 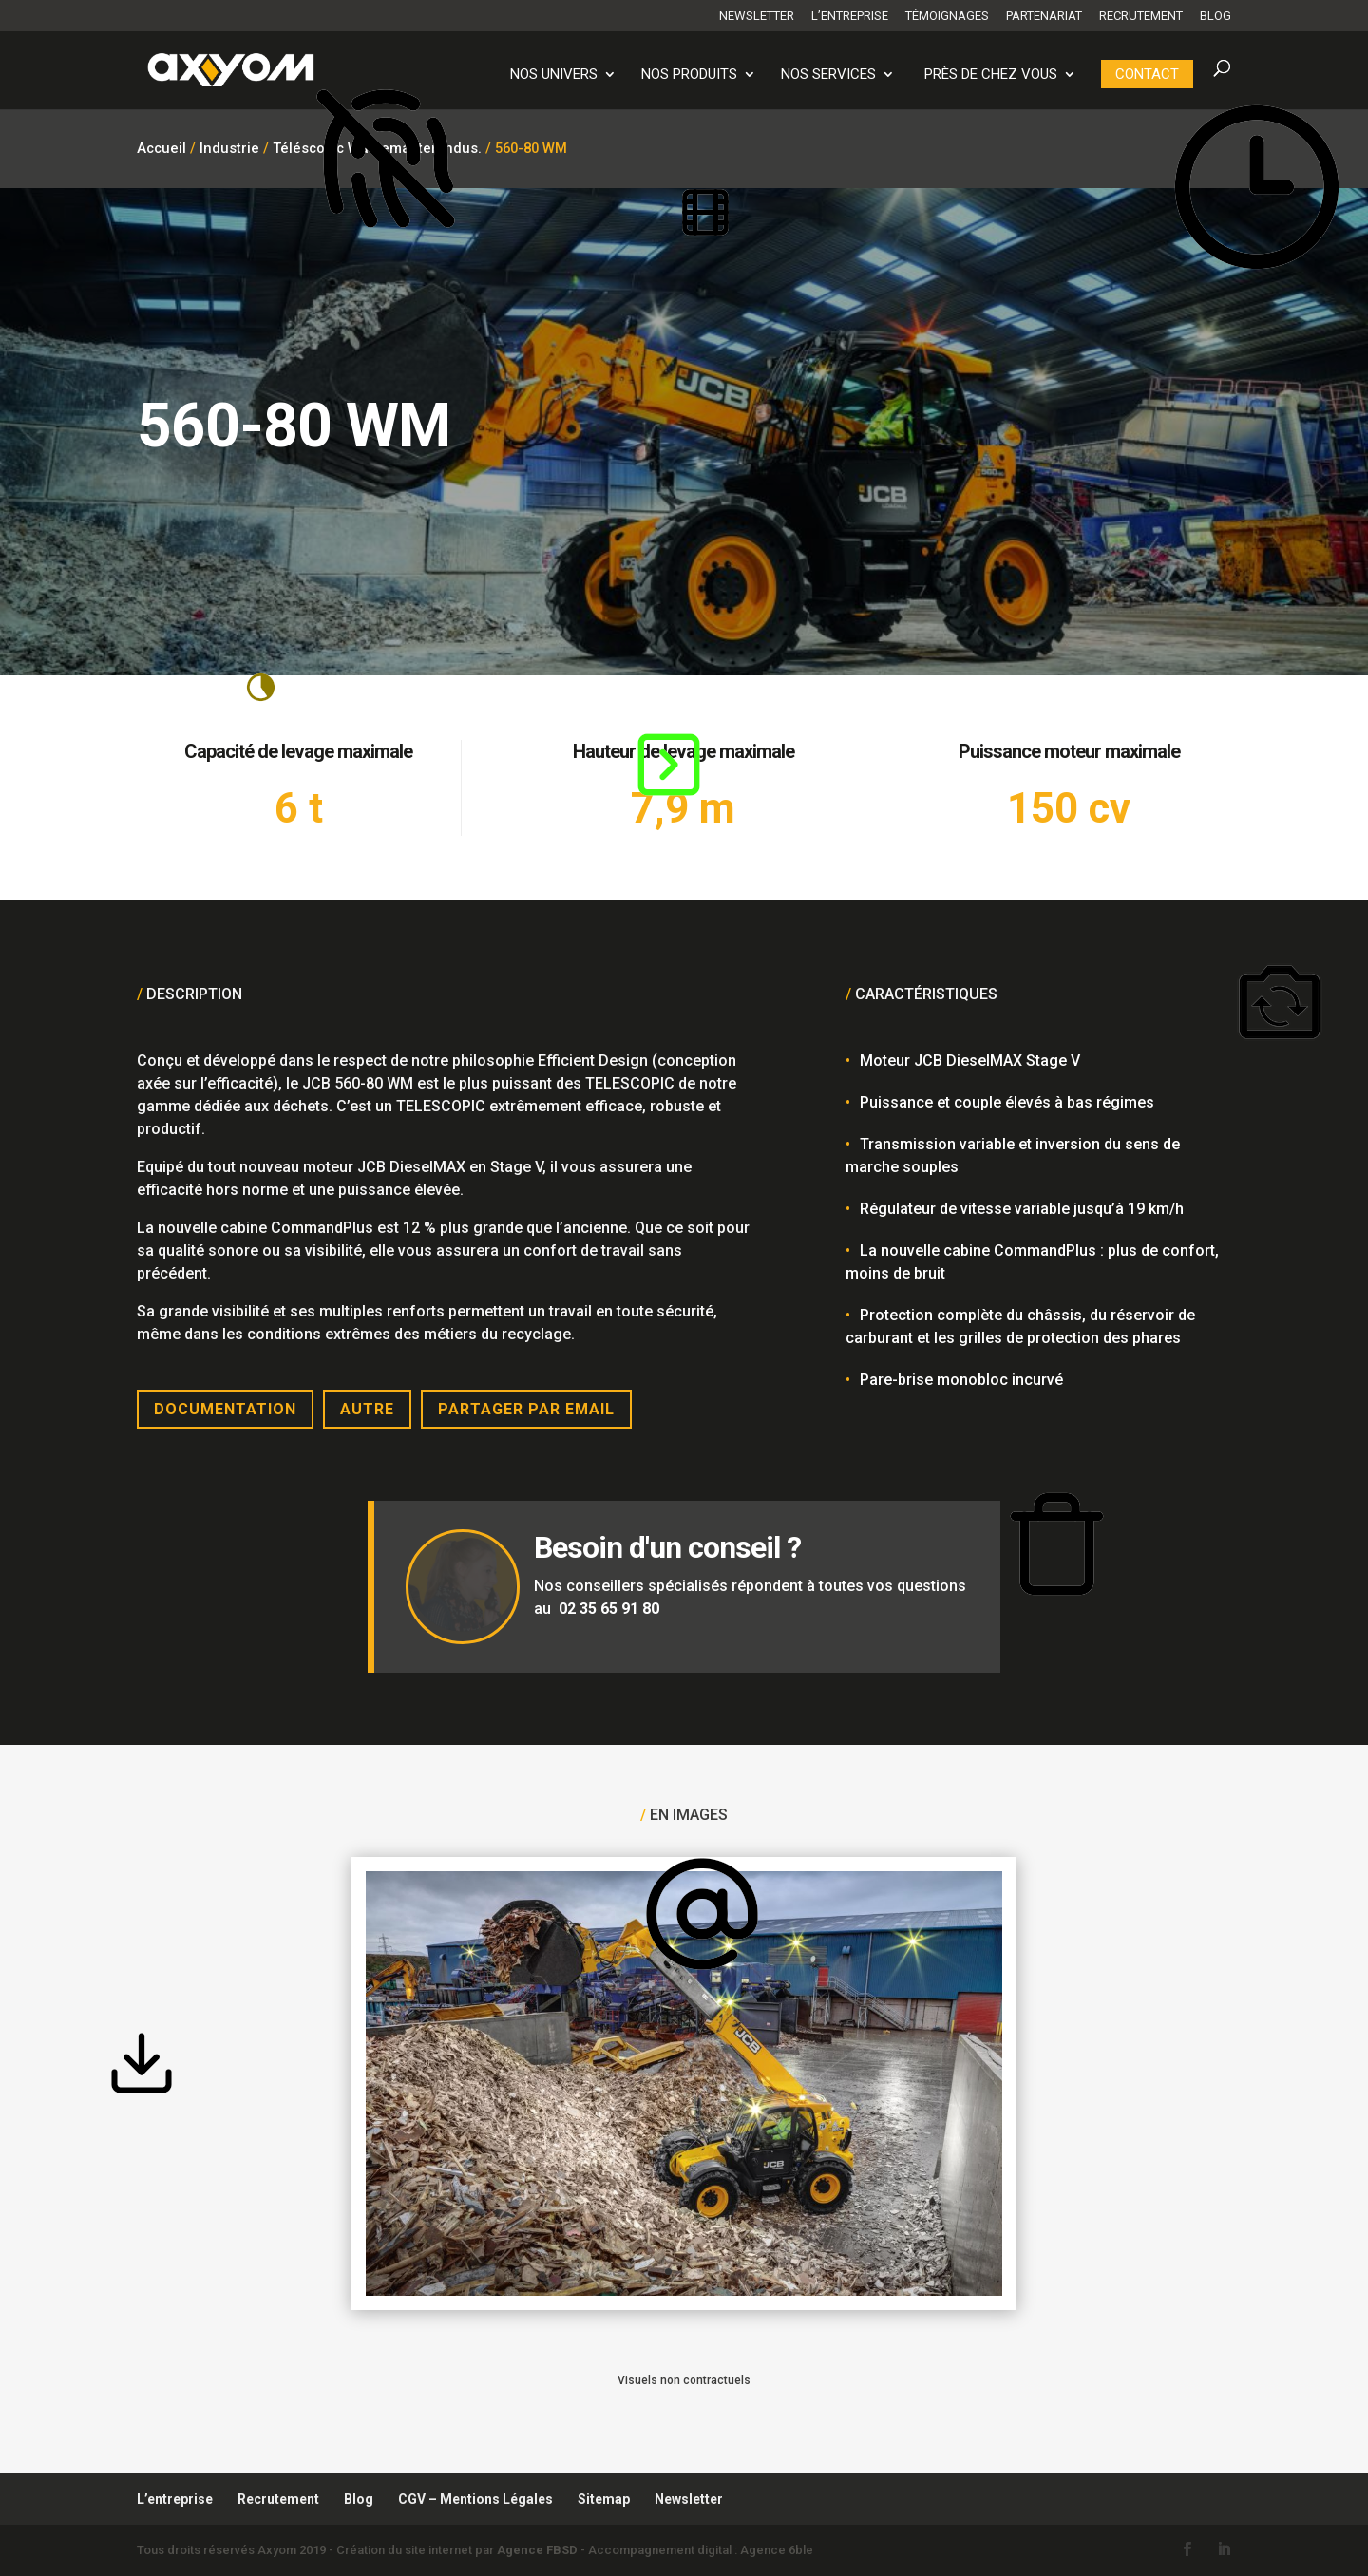 What do you see at coordinates (705, 212) in the screenshot?
I see `access video or movie content` at bounding box center [705, 212].